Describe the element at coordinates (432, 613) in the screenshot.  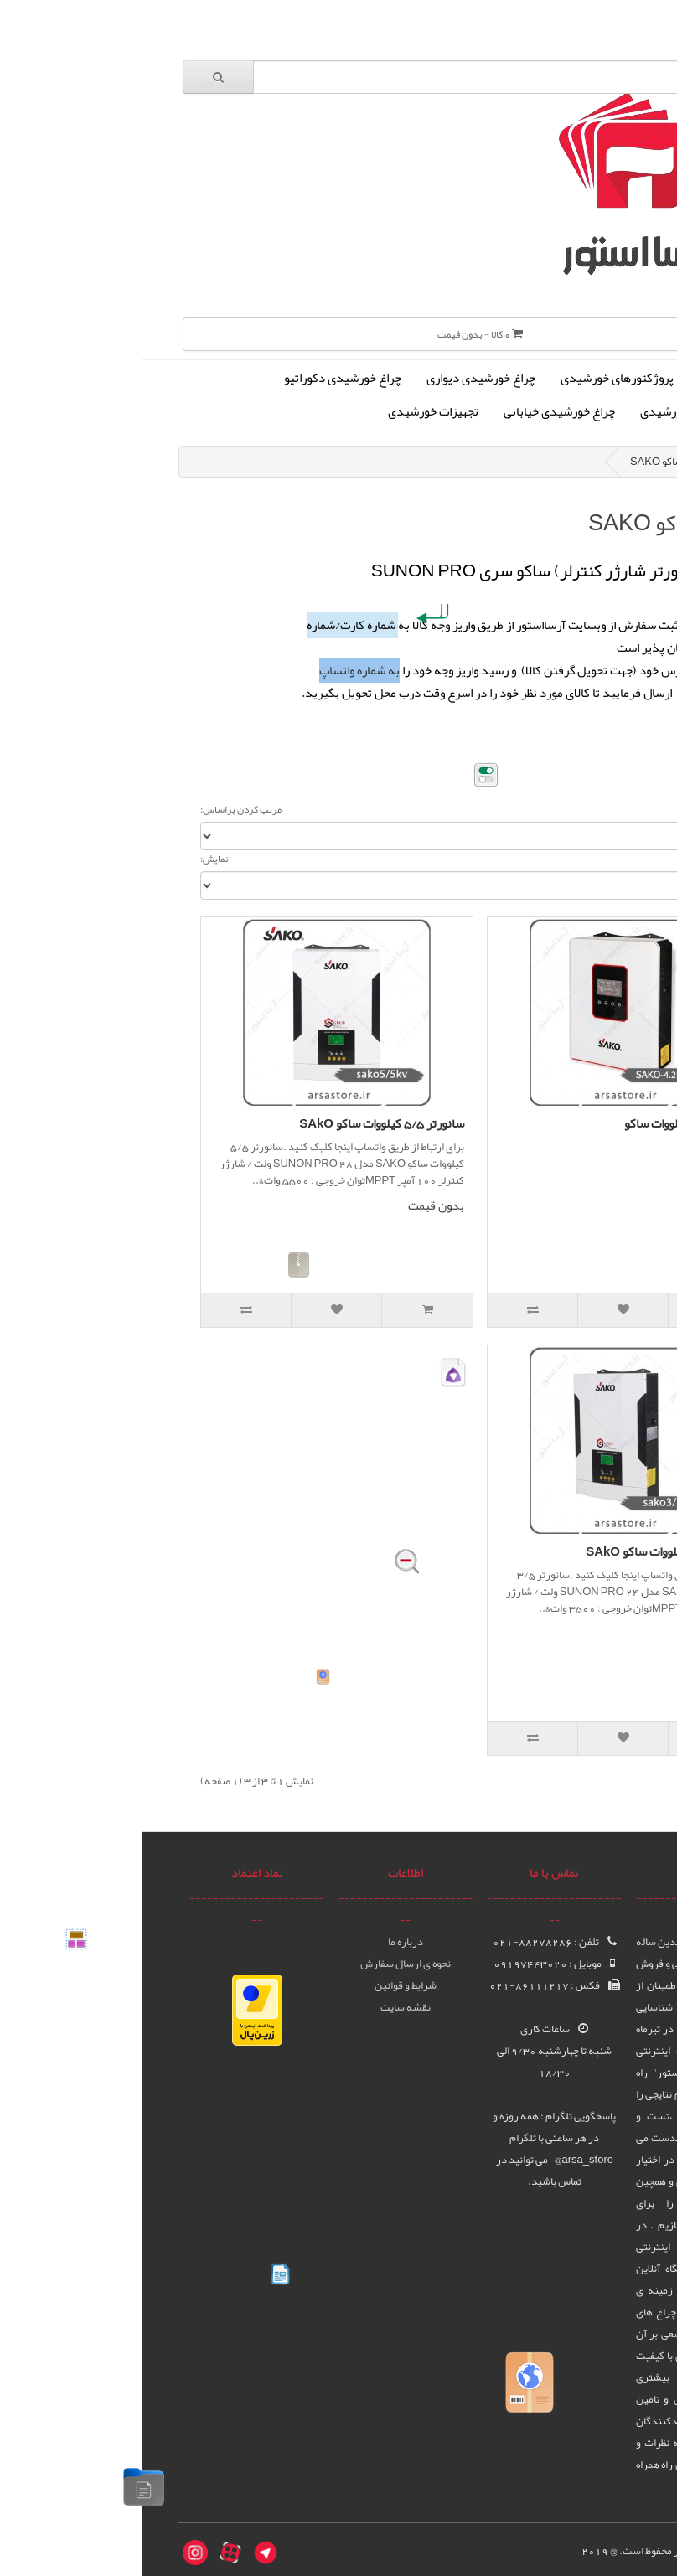
I see `reply to all recipients of an email` at that location.